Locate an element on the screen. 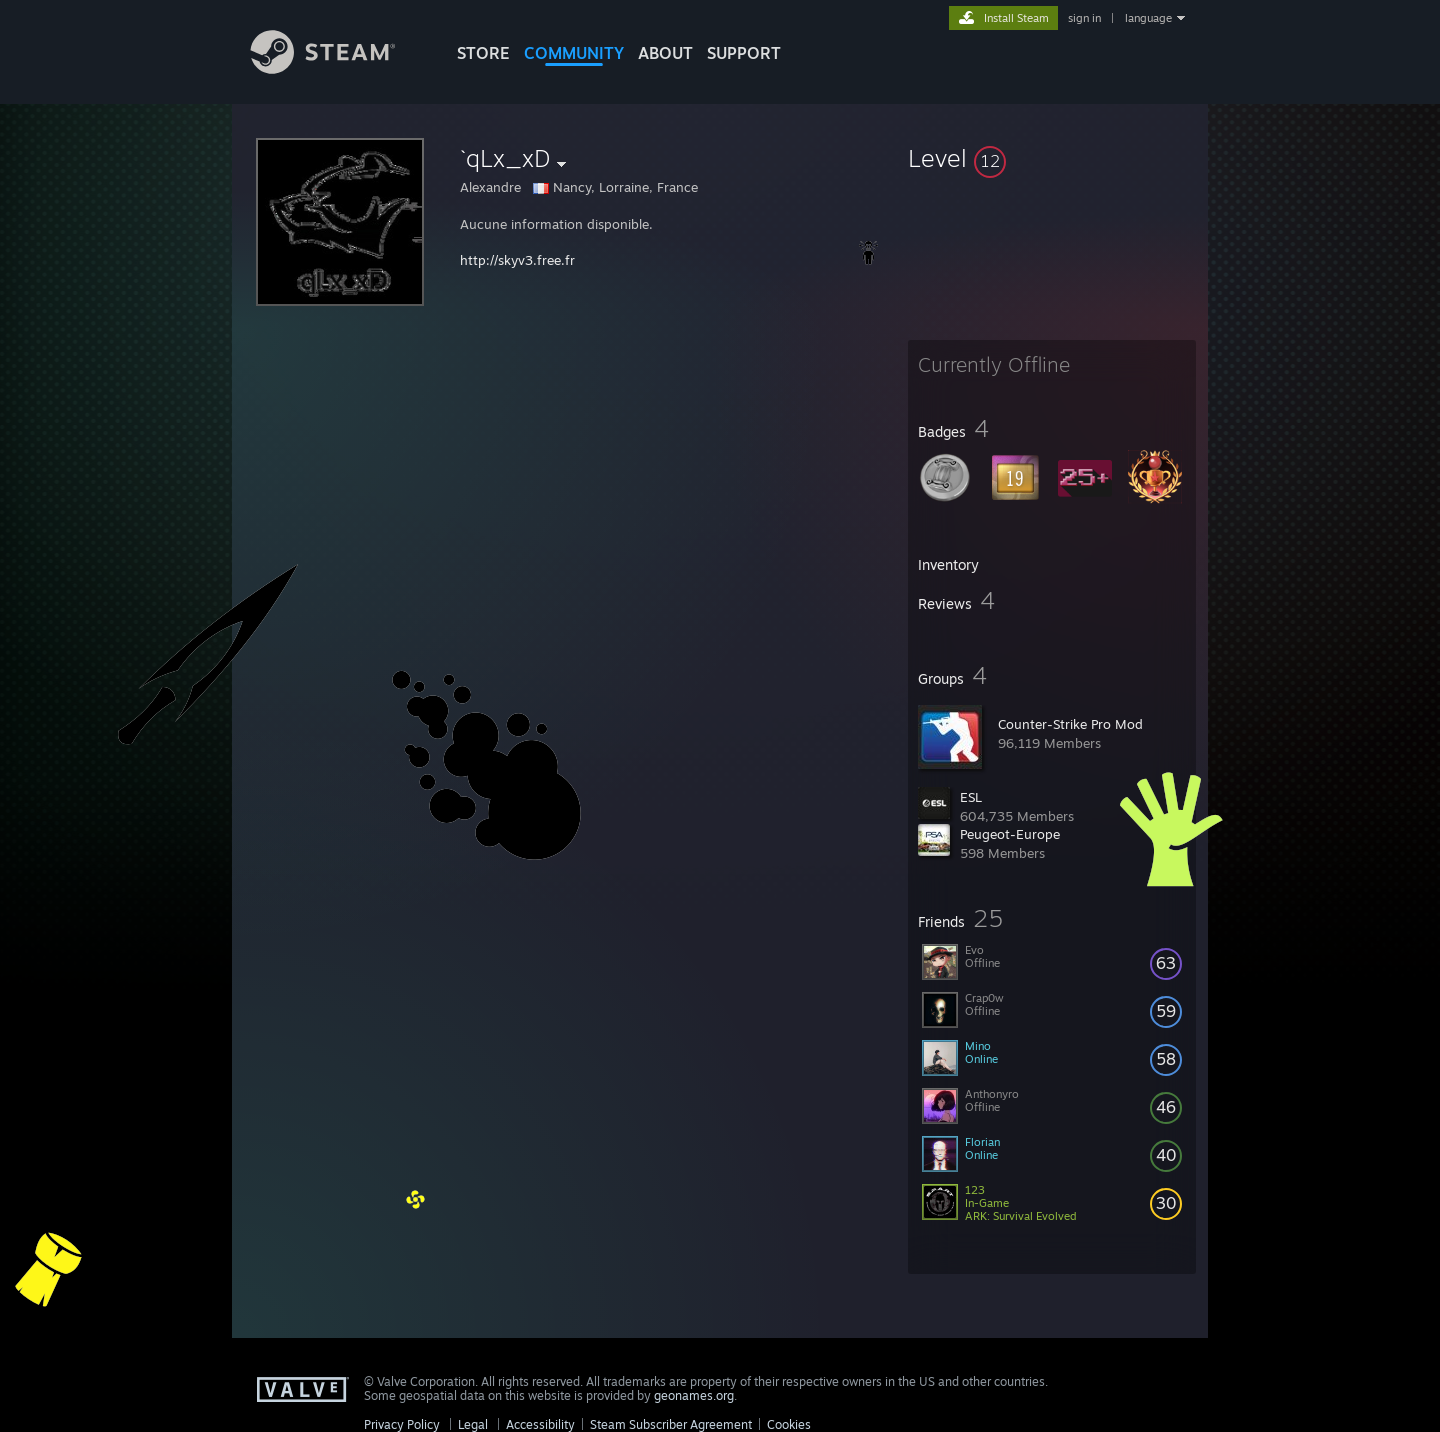 The height and width of the screenshot is (1432, 1440). indicates smart or intelligent feature enabled is located at coordinates (868, 252).